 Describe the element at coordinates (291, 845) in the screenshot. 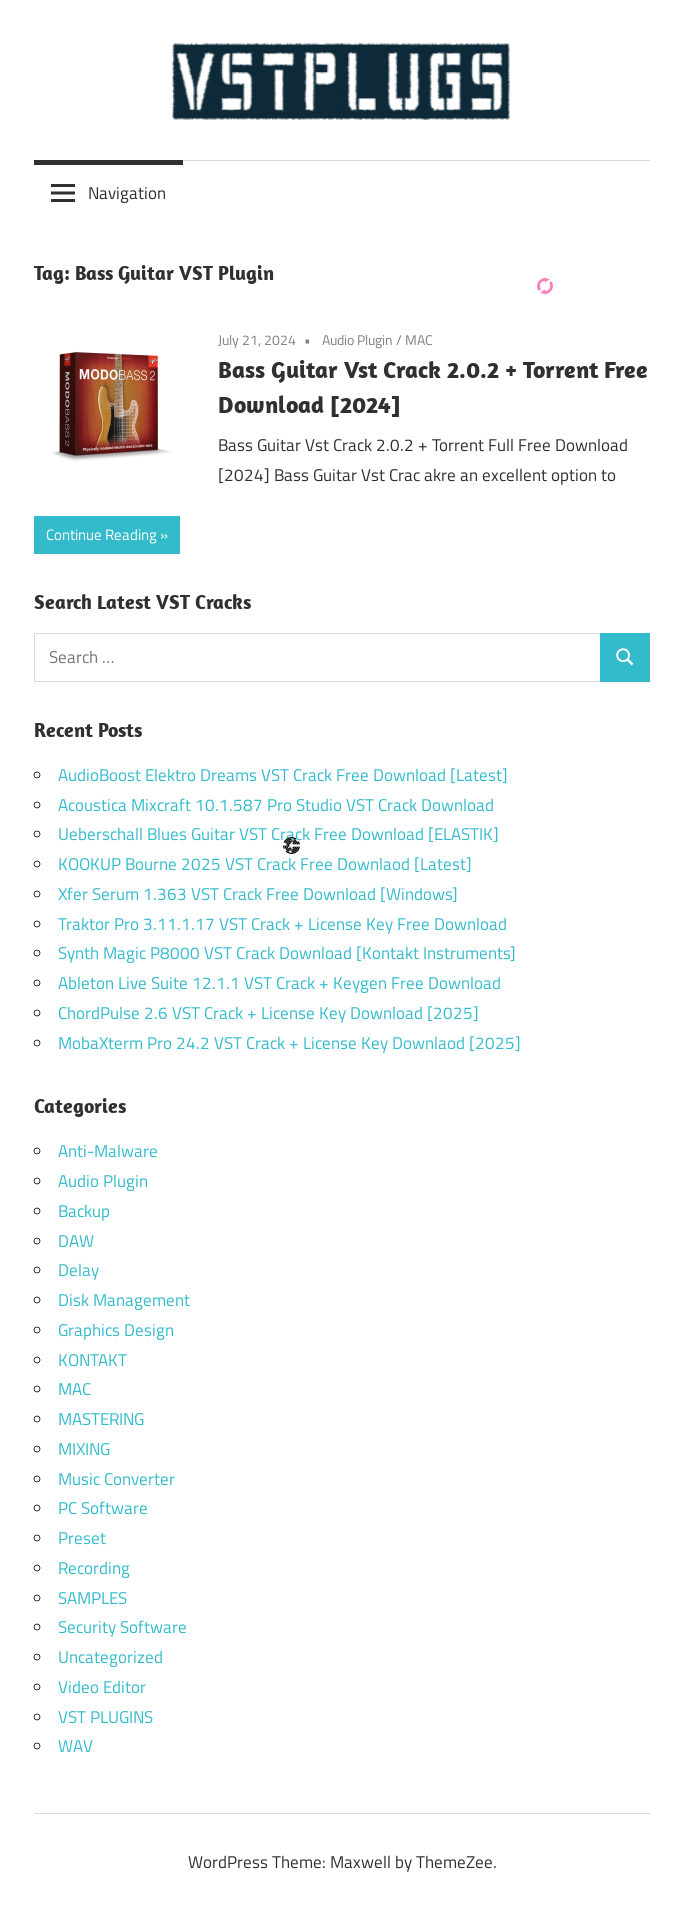

I see `chef software logo` at that location.